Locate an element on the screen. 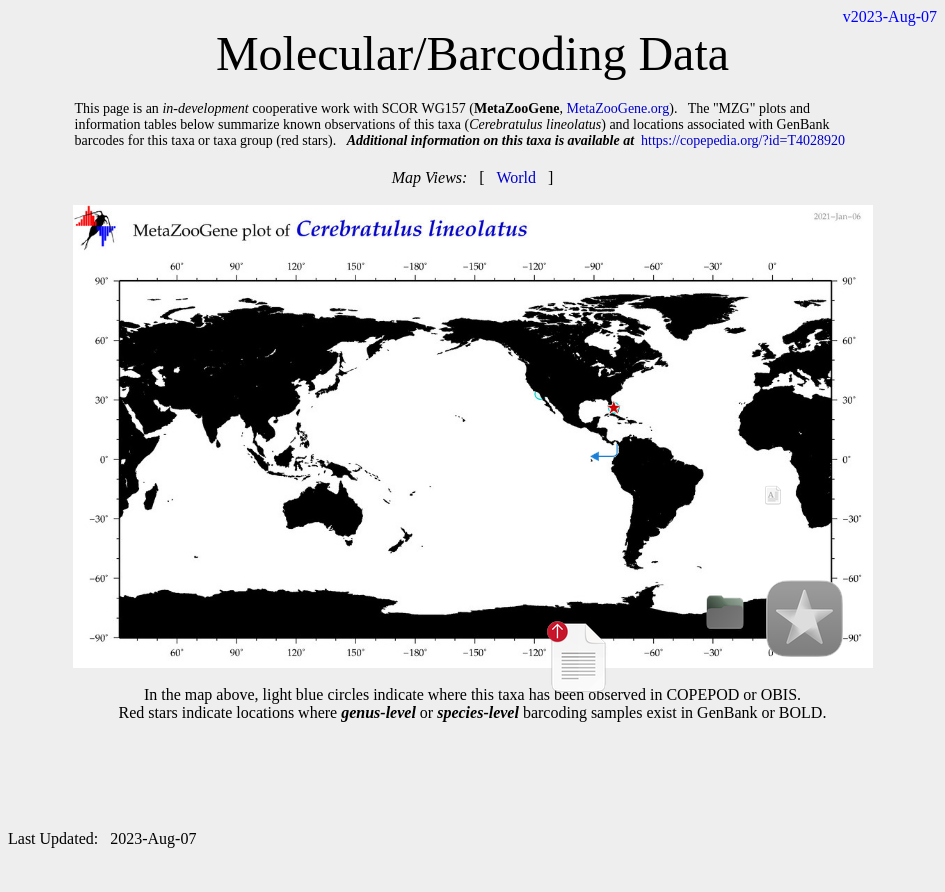  open the iTunes Store app is located at coordinates (804, 618).